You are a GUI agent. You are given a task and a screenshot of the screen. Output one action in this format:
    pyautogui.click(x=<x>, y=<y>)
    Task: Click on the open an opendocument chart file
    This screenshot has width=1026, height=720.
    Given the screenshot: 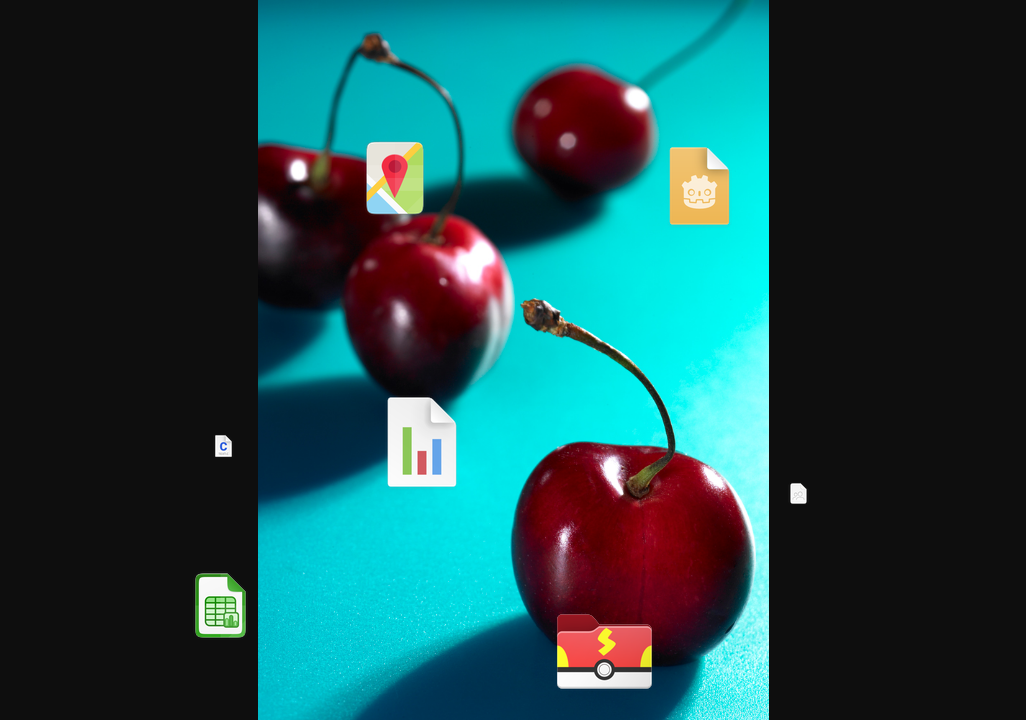 What is the action you would take?
    pyautogui.click(x=422, y=442)
    